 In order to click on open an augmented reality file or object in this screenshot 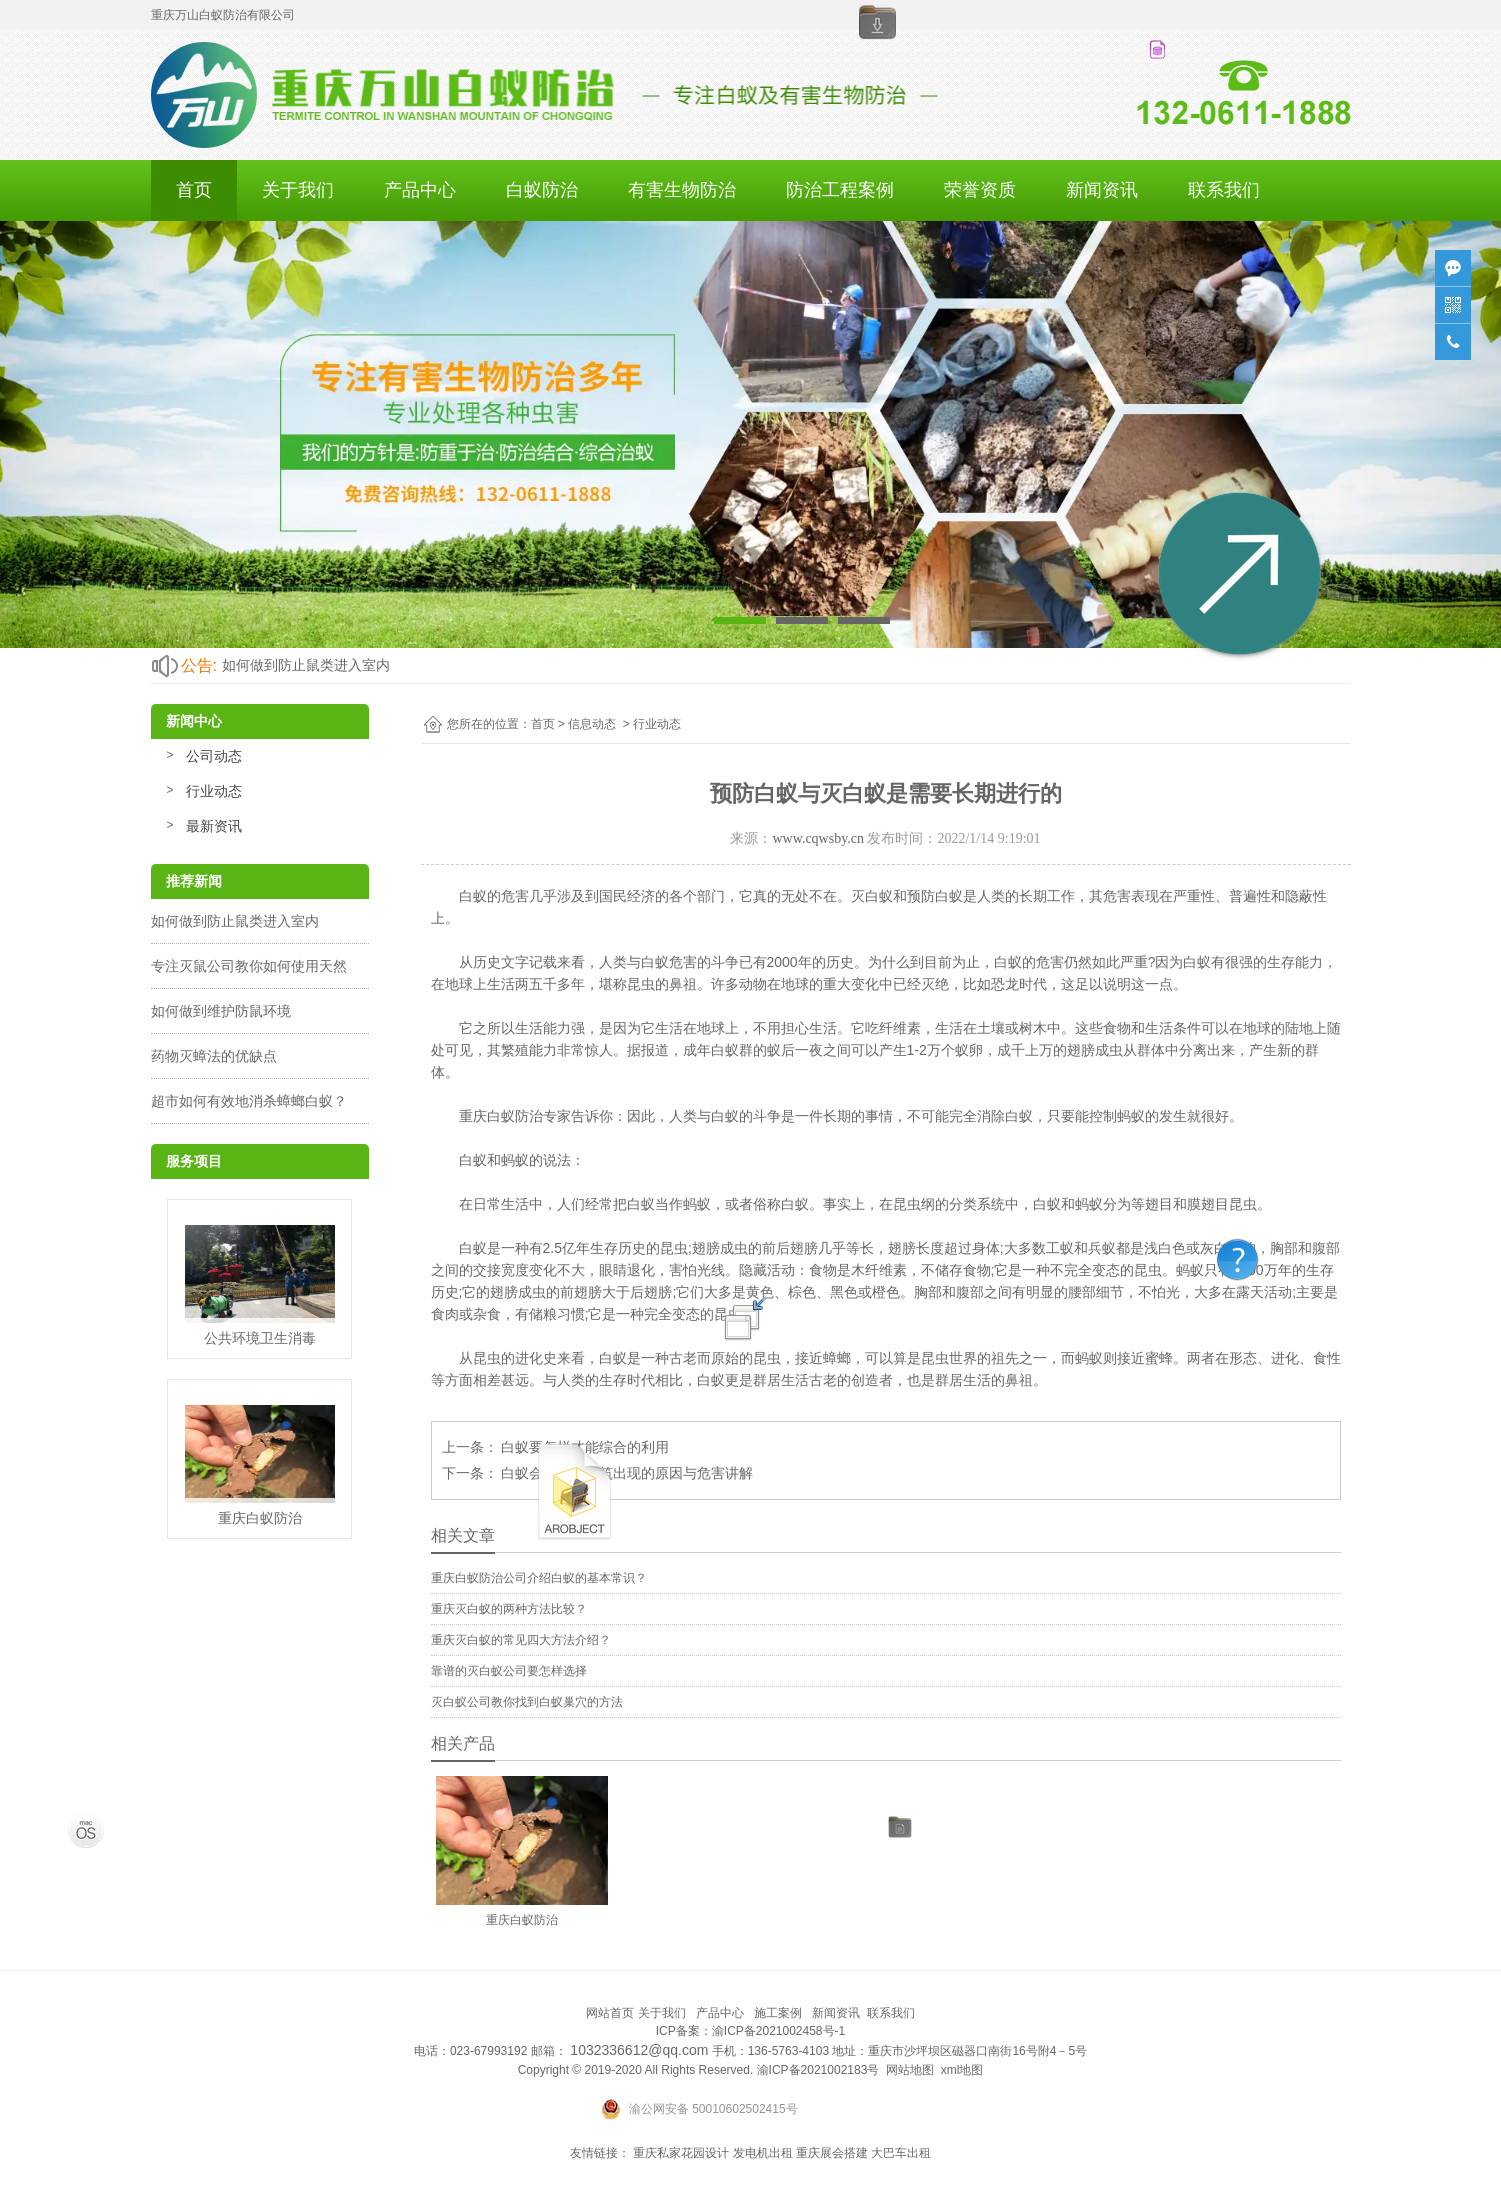, I will do `click(574, 1493)`.